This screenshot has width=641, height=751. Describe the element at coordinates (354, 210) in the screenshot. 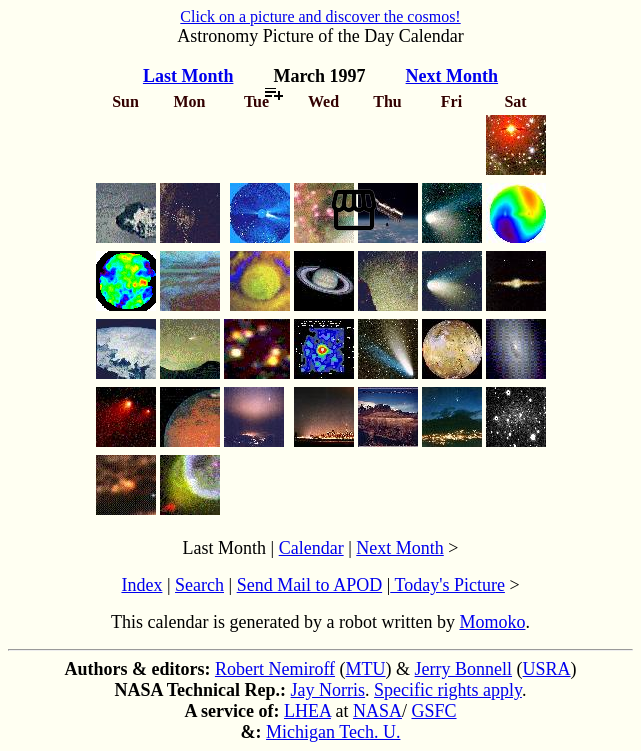

I see `access the marketplace or shop` at that location.